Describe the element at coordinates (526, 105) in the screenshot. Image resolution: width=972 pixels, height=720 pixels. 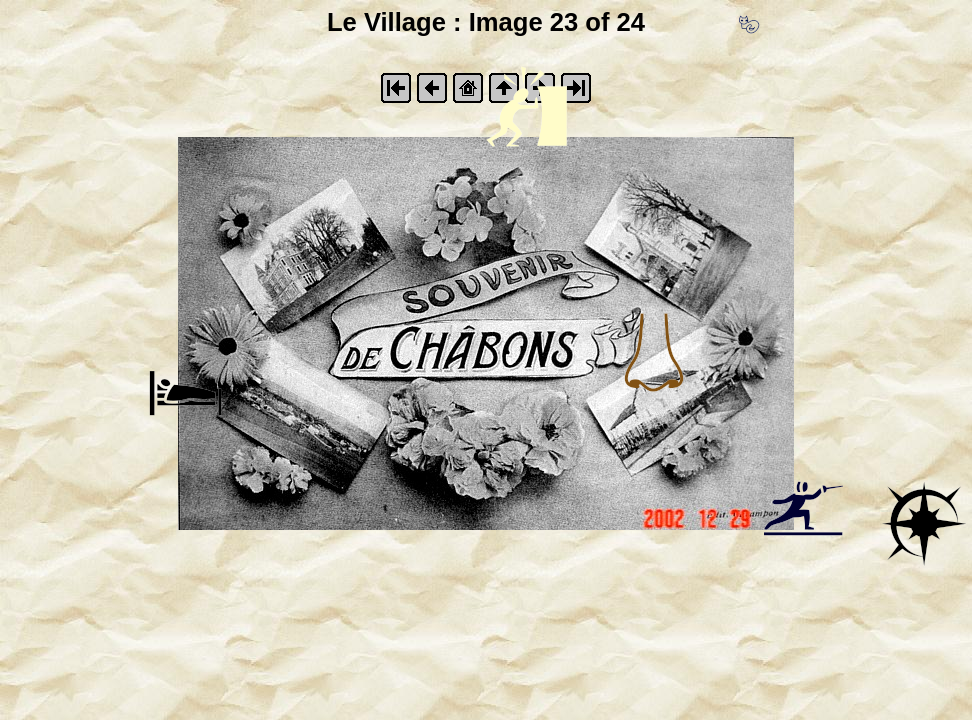
I see `push to activate or move an object` at that location.